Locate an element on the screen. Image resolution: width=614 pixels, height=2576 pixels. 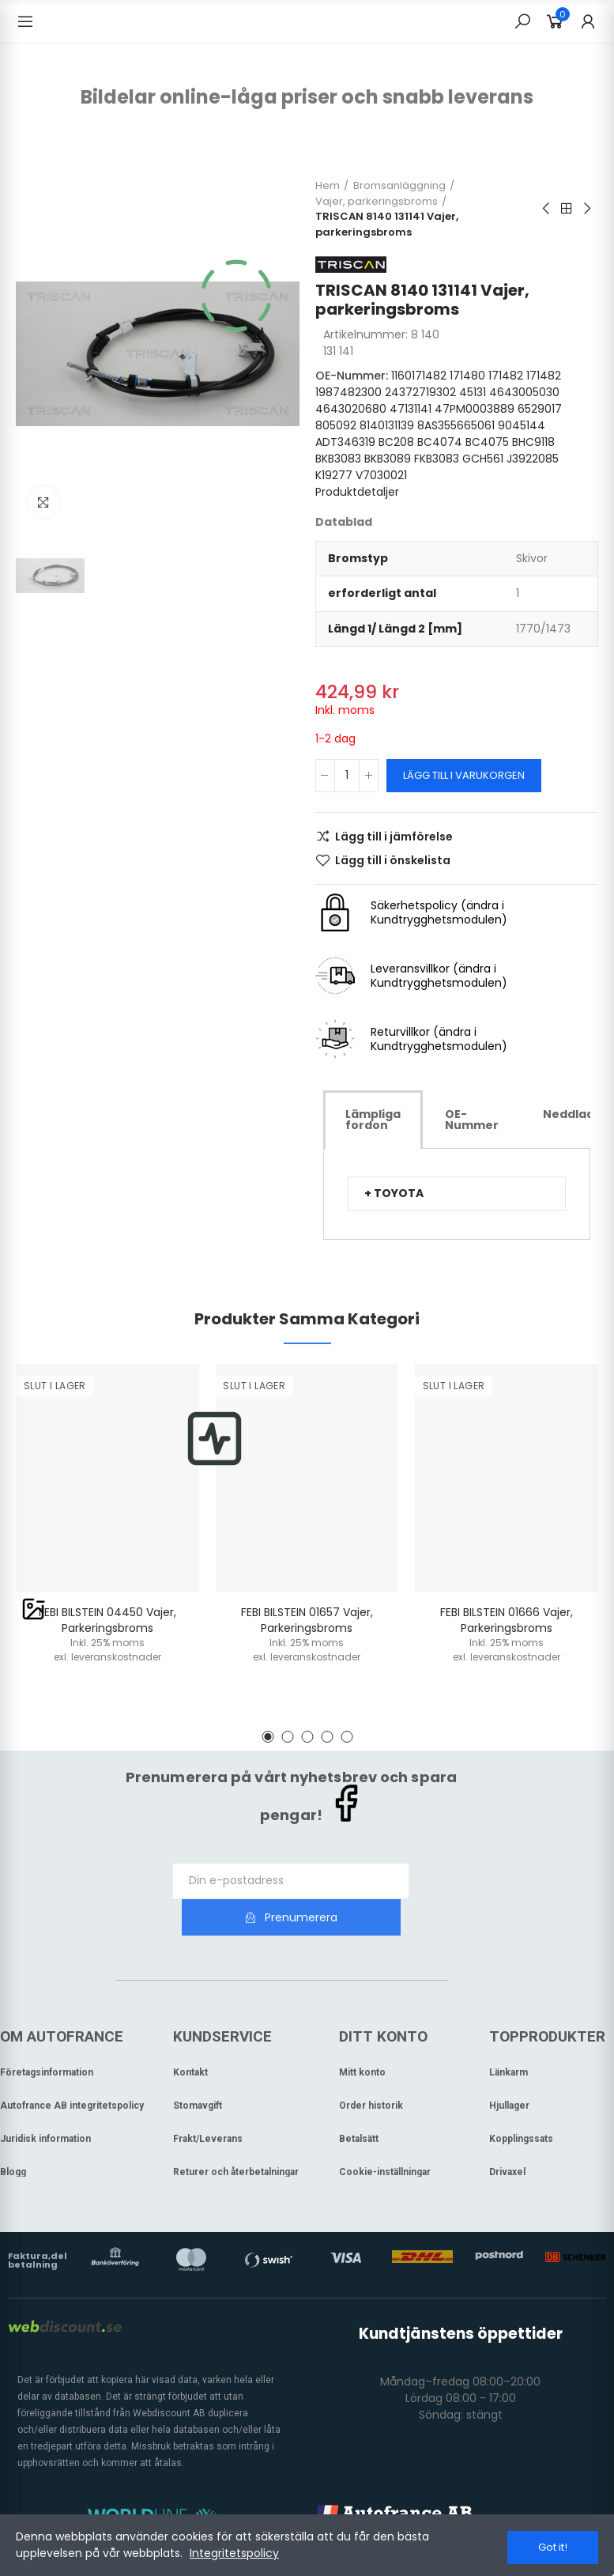
open Facebook app is located at coordinates (345, 1803).